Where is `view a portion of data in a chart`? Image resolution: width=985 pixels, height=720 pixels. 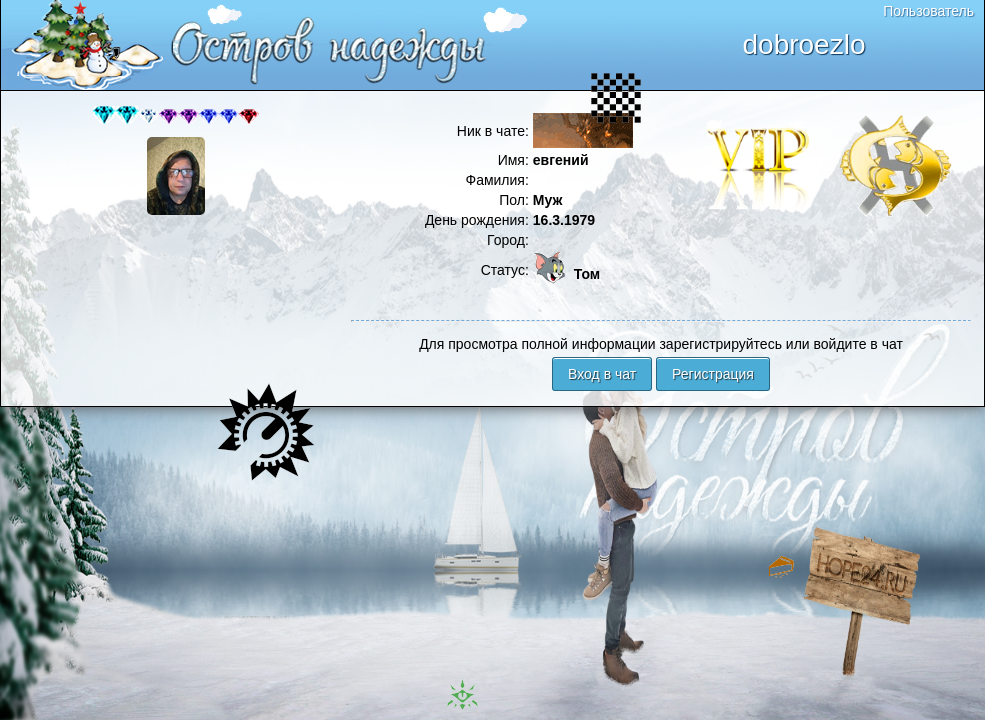 view a portion of data in a chart is located at coordinates (781, 565).